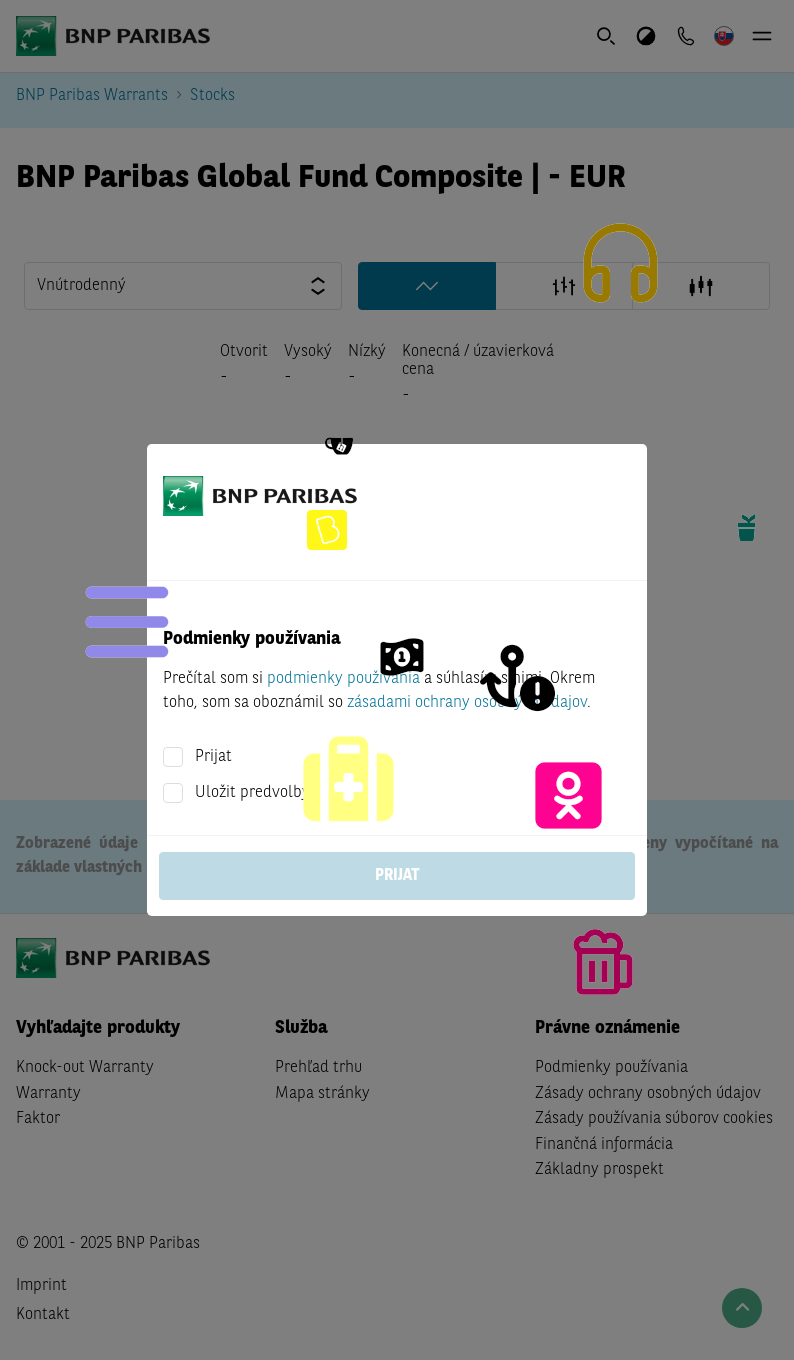 This screenshot has height=1360, width=794. I want to click on open odnoklassniki social network app, so click(568, 795).